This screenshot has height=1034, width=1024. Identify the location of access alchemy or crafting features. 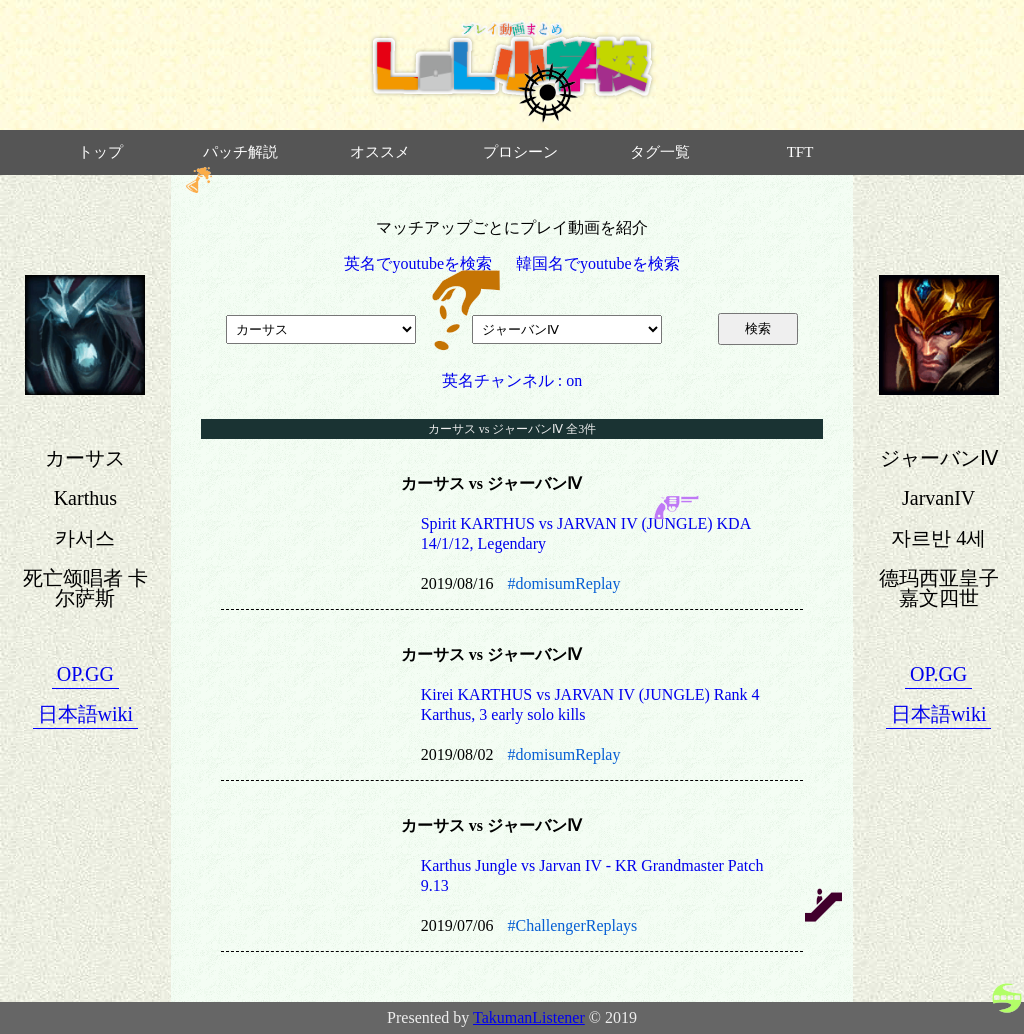
(199, 180).